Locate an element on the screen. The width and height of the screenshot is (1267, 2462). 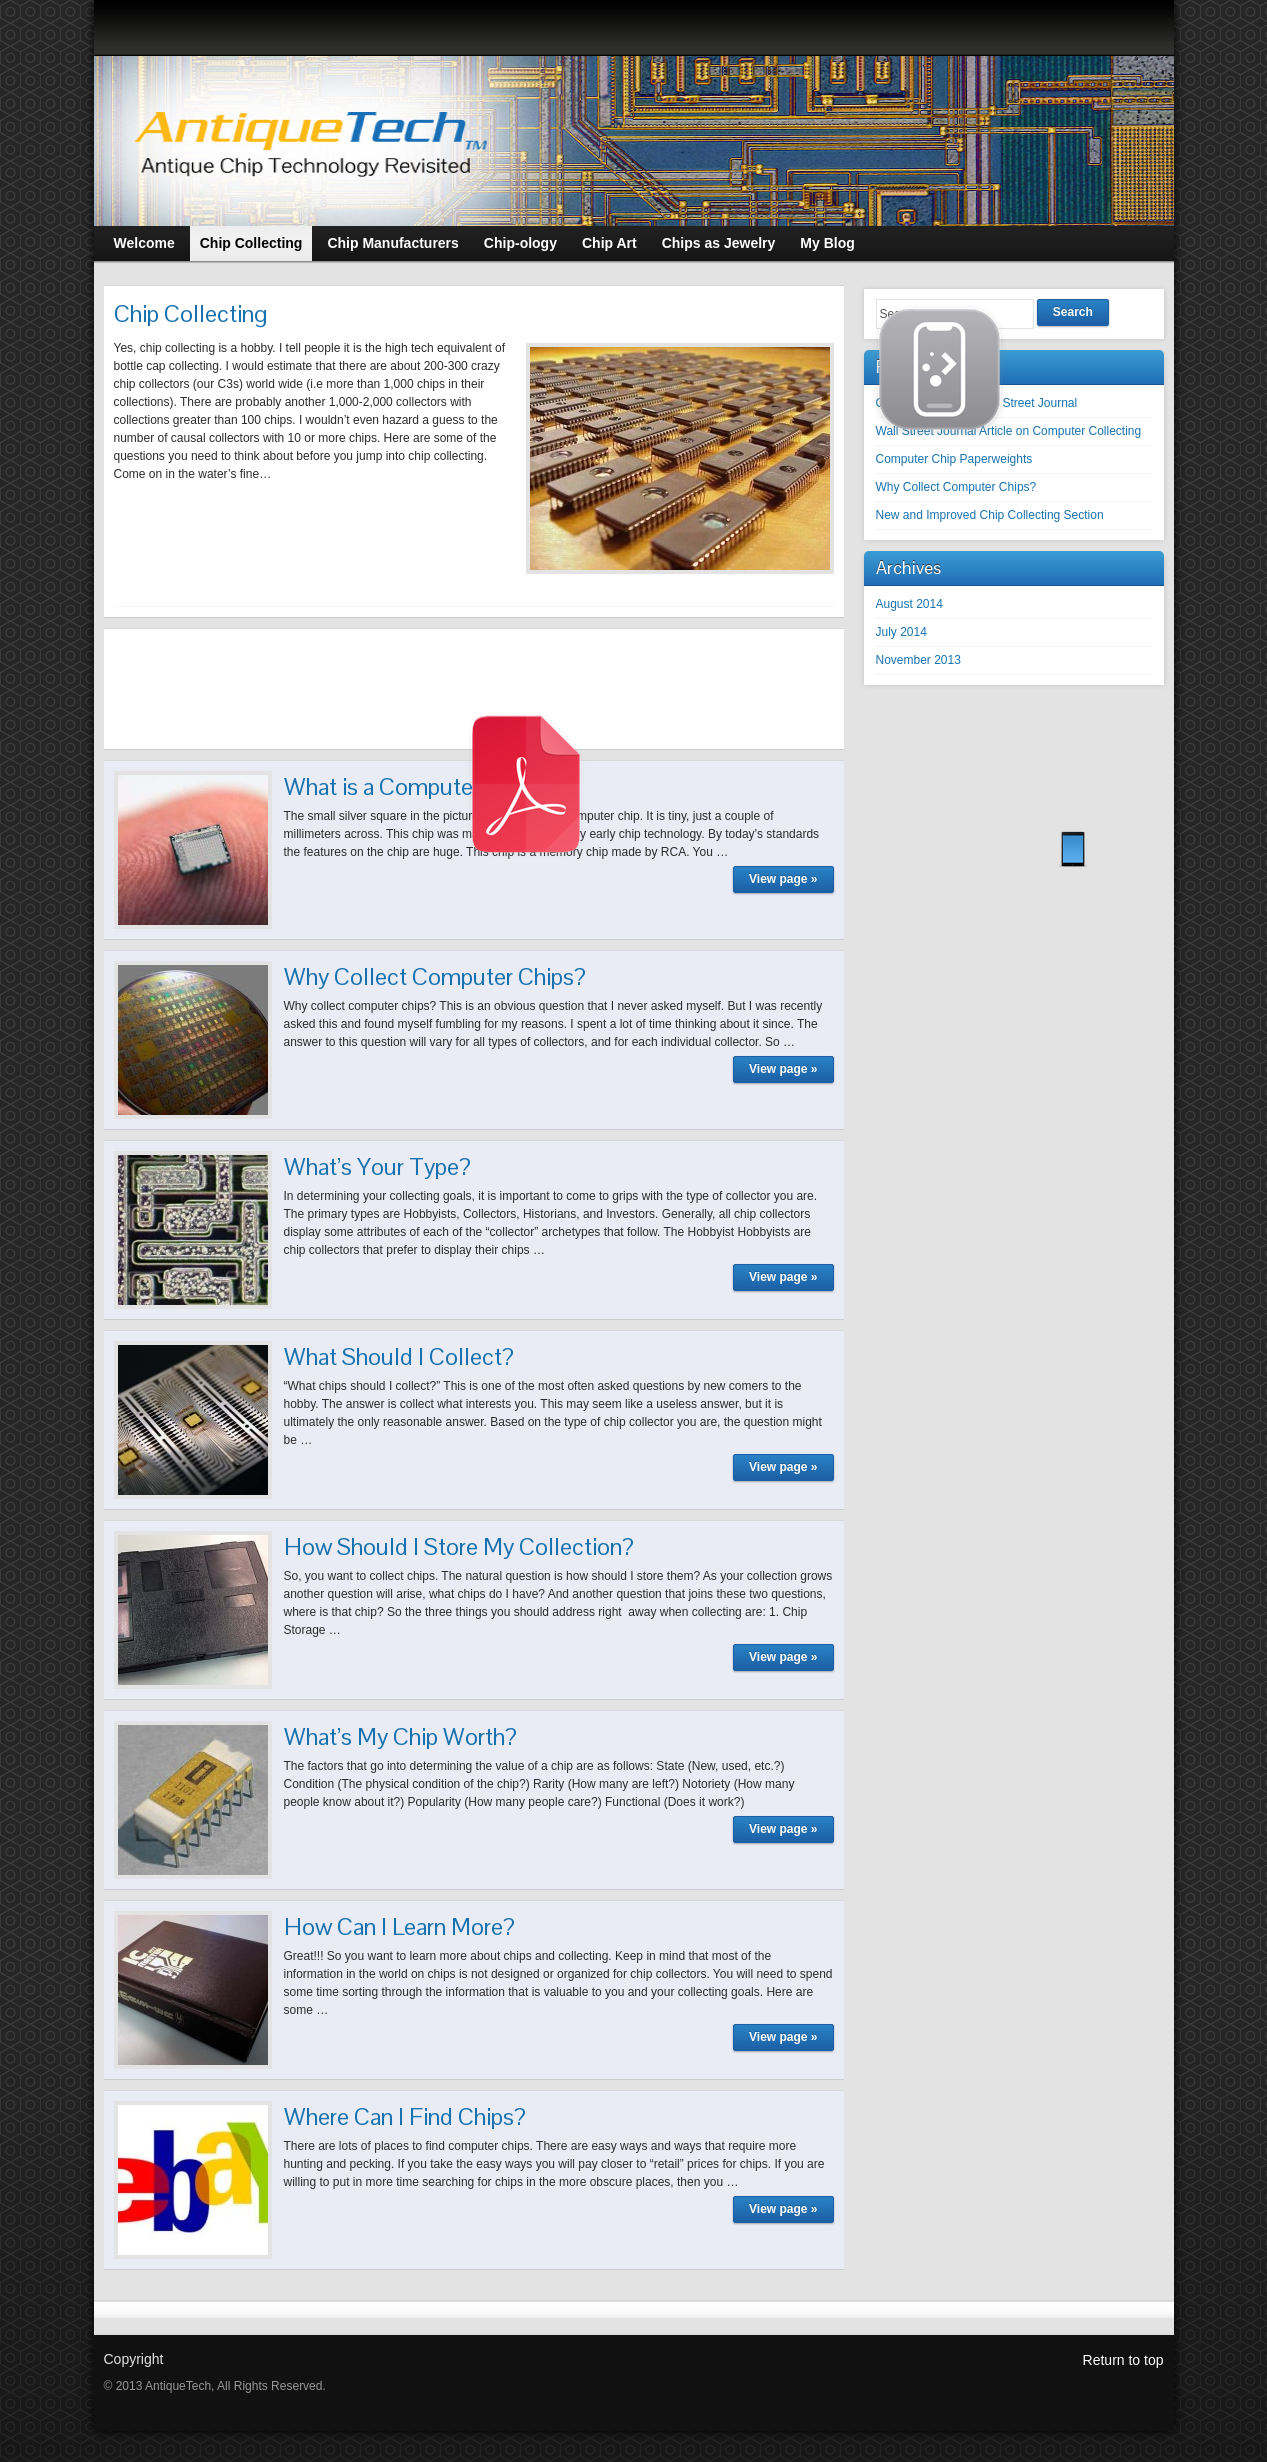
iPad mini device connected via cellular is located at coordinates (1073, 846).